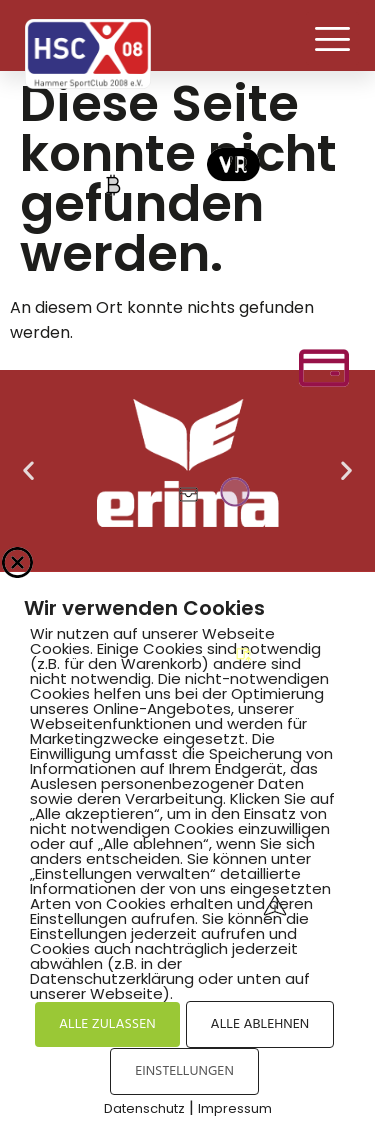 The image size is (375, 1146). I want to click on access virtual reality mode or settings, so click(233, 164).